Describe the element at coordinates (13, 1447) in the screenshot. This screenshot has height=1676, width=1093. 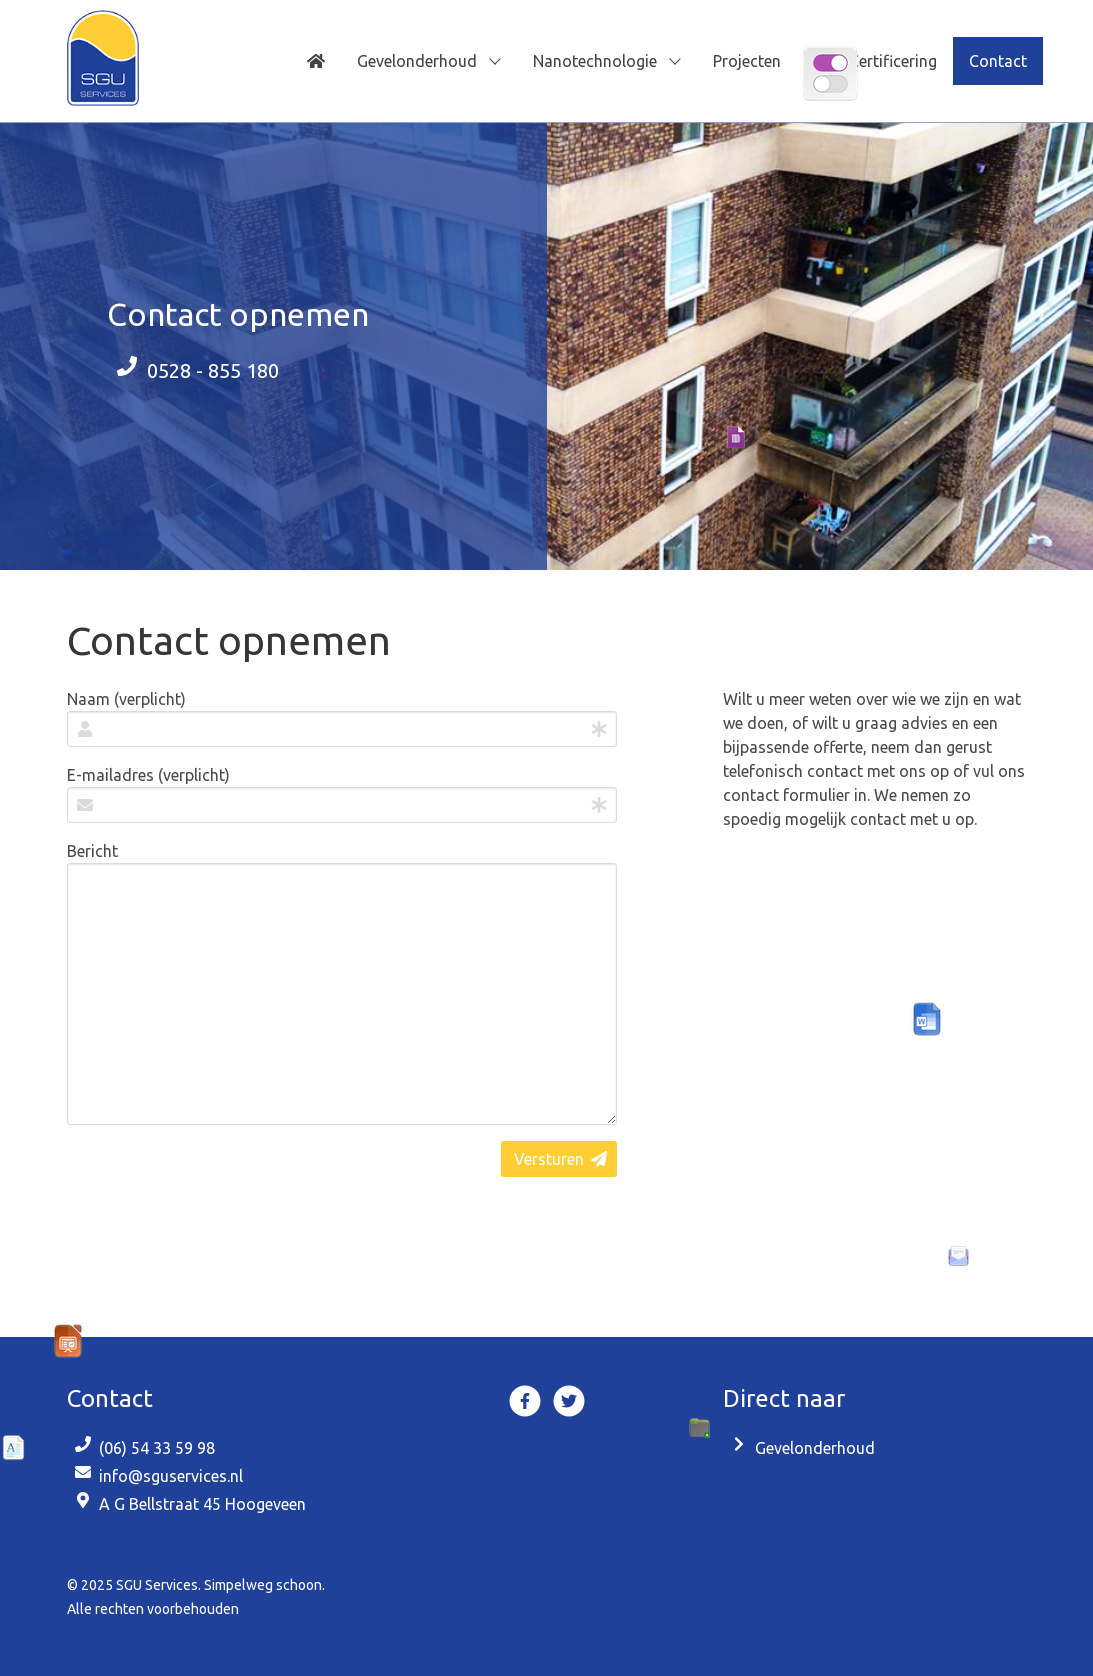
I see `open a text document` at that location.